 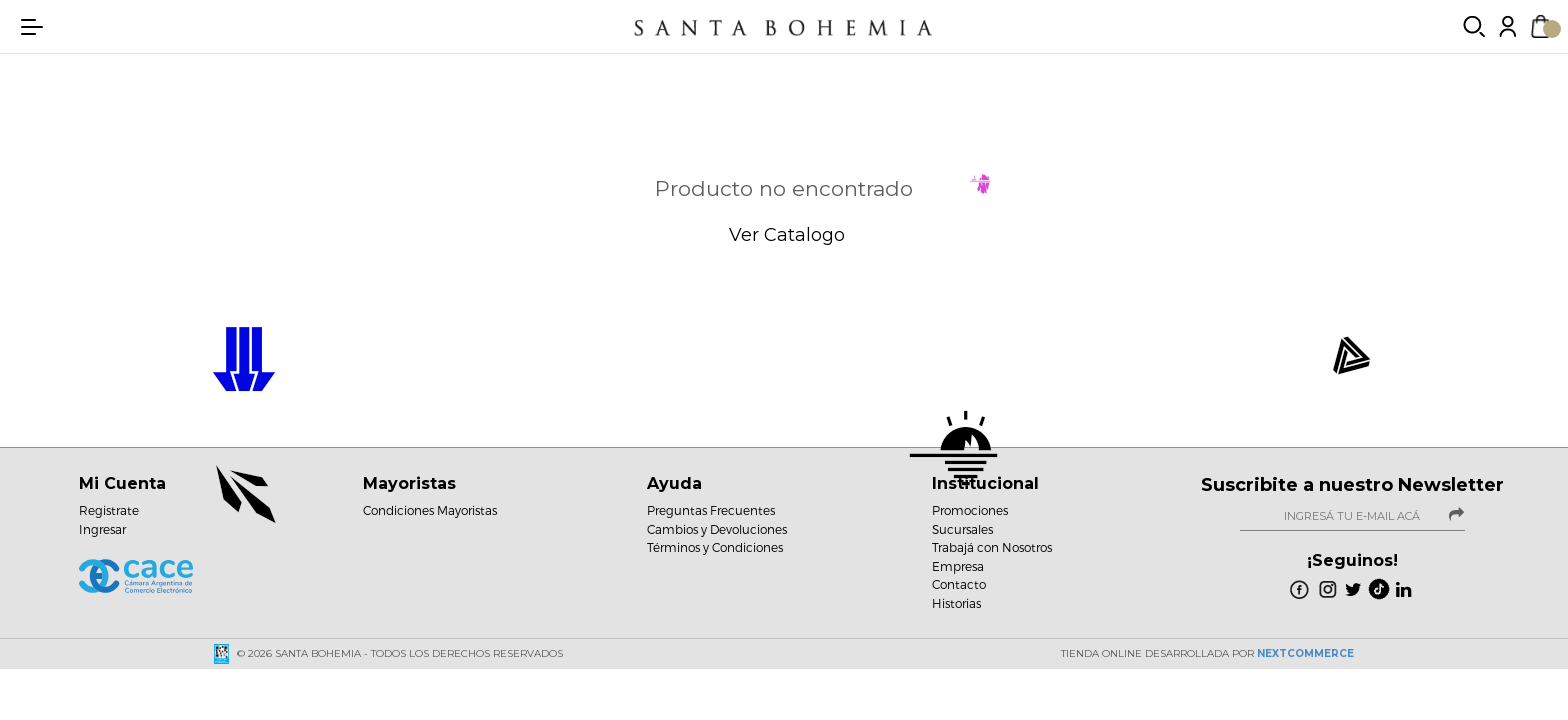 I want to click on indicates hidden complexity or underlying data not immediately visible, so click(x=980, y=184).